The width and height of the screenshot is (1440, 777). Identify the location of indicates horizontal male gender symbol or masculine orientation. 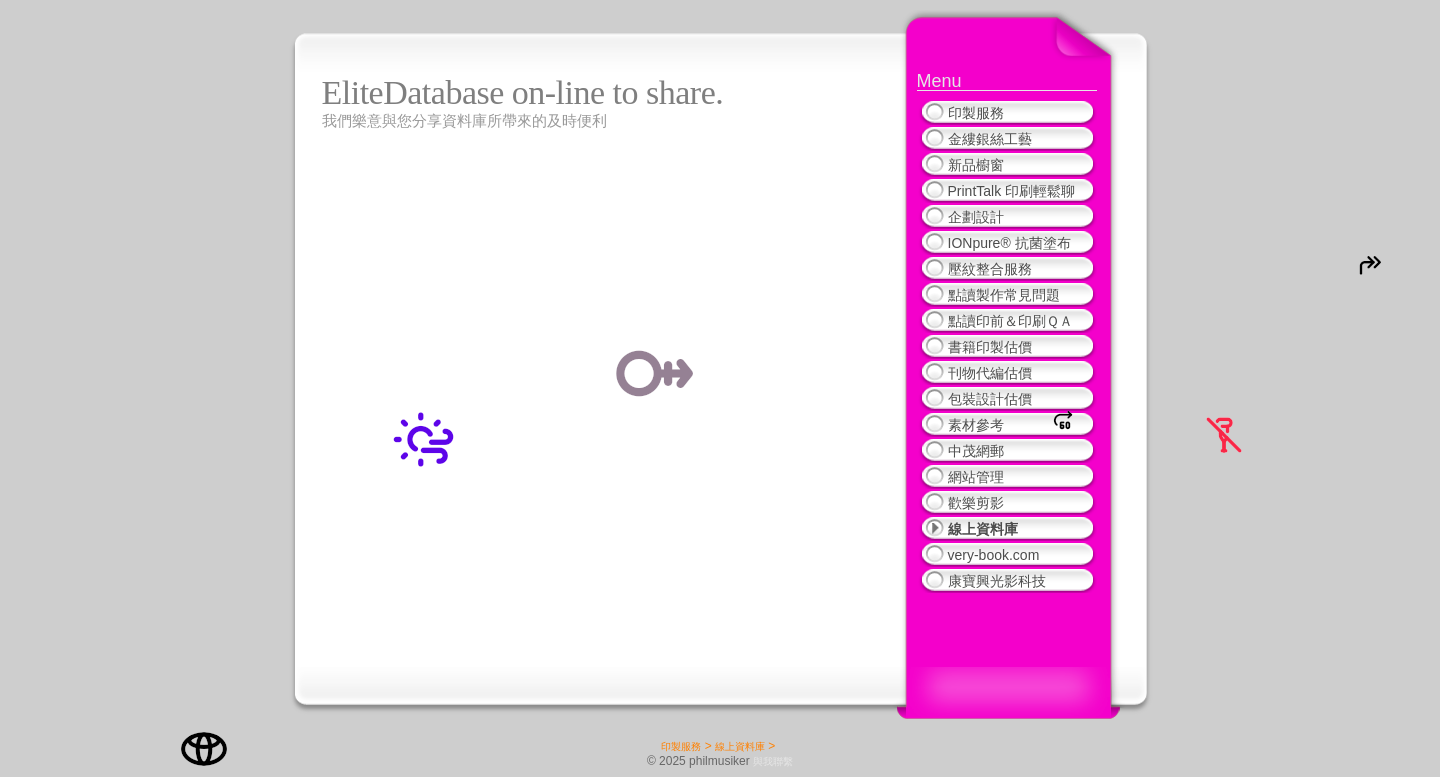
(653, 373).